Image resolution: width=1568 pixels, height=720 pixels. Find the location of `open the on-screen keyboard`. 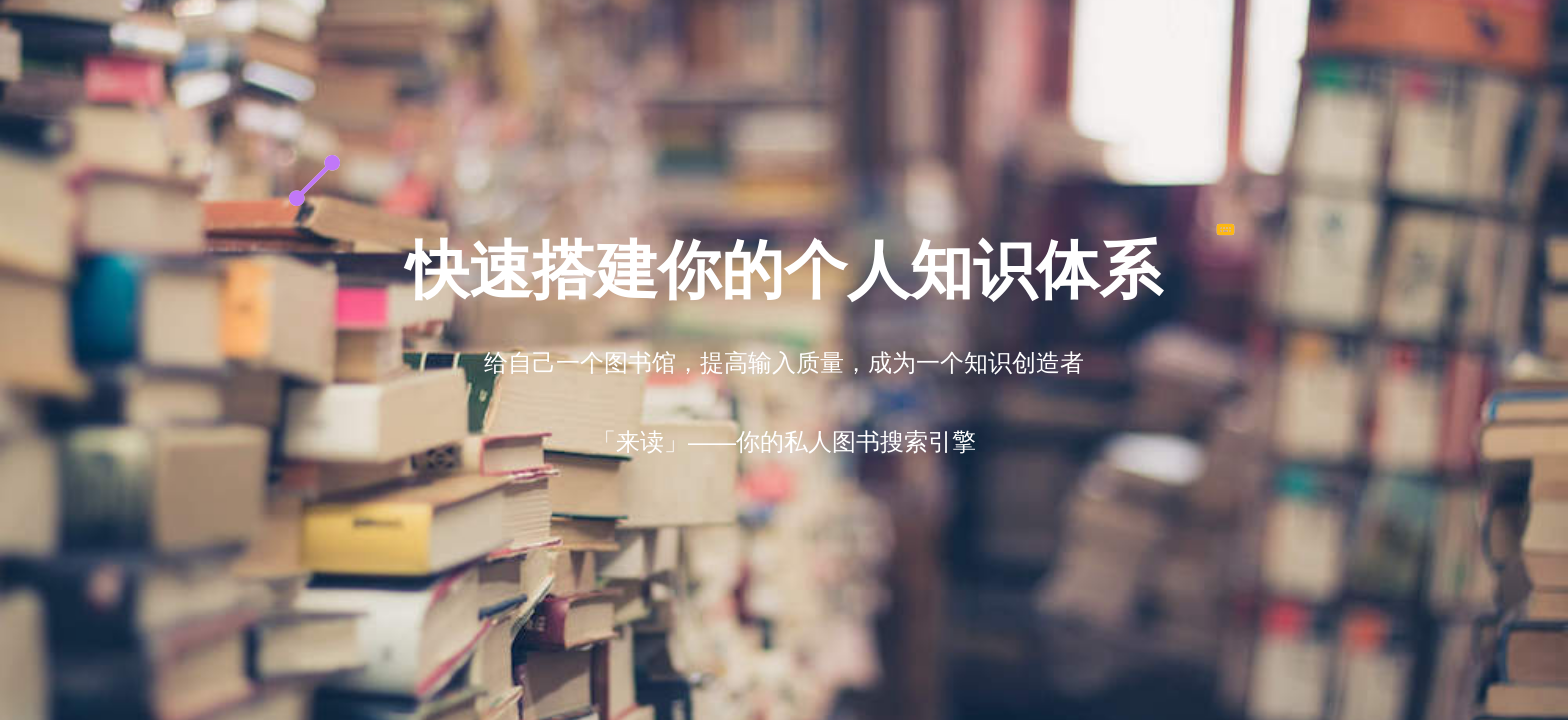

open the on-screen keyboard is located at coordinates (1225, 229).